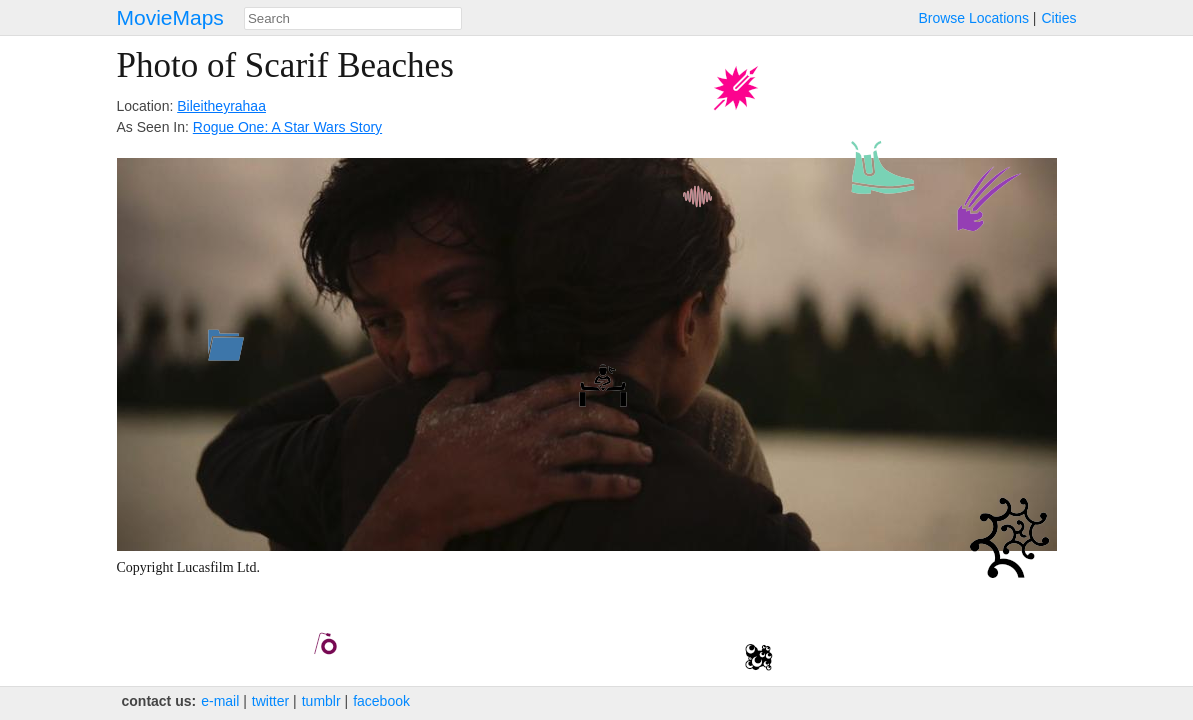 The height and width of the screenshot is (720, 1193). What do you see at coordinates (991, 198) in the screenshot?
I see `select wolverine character or skin` at bounding box center [991, 198].